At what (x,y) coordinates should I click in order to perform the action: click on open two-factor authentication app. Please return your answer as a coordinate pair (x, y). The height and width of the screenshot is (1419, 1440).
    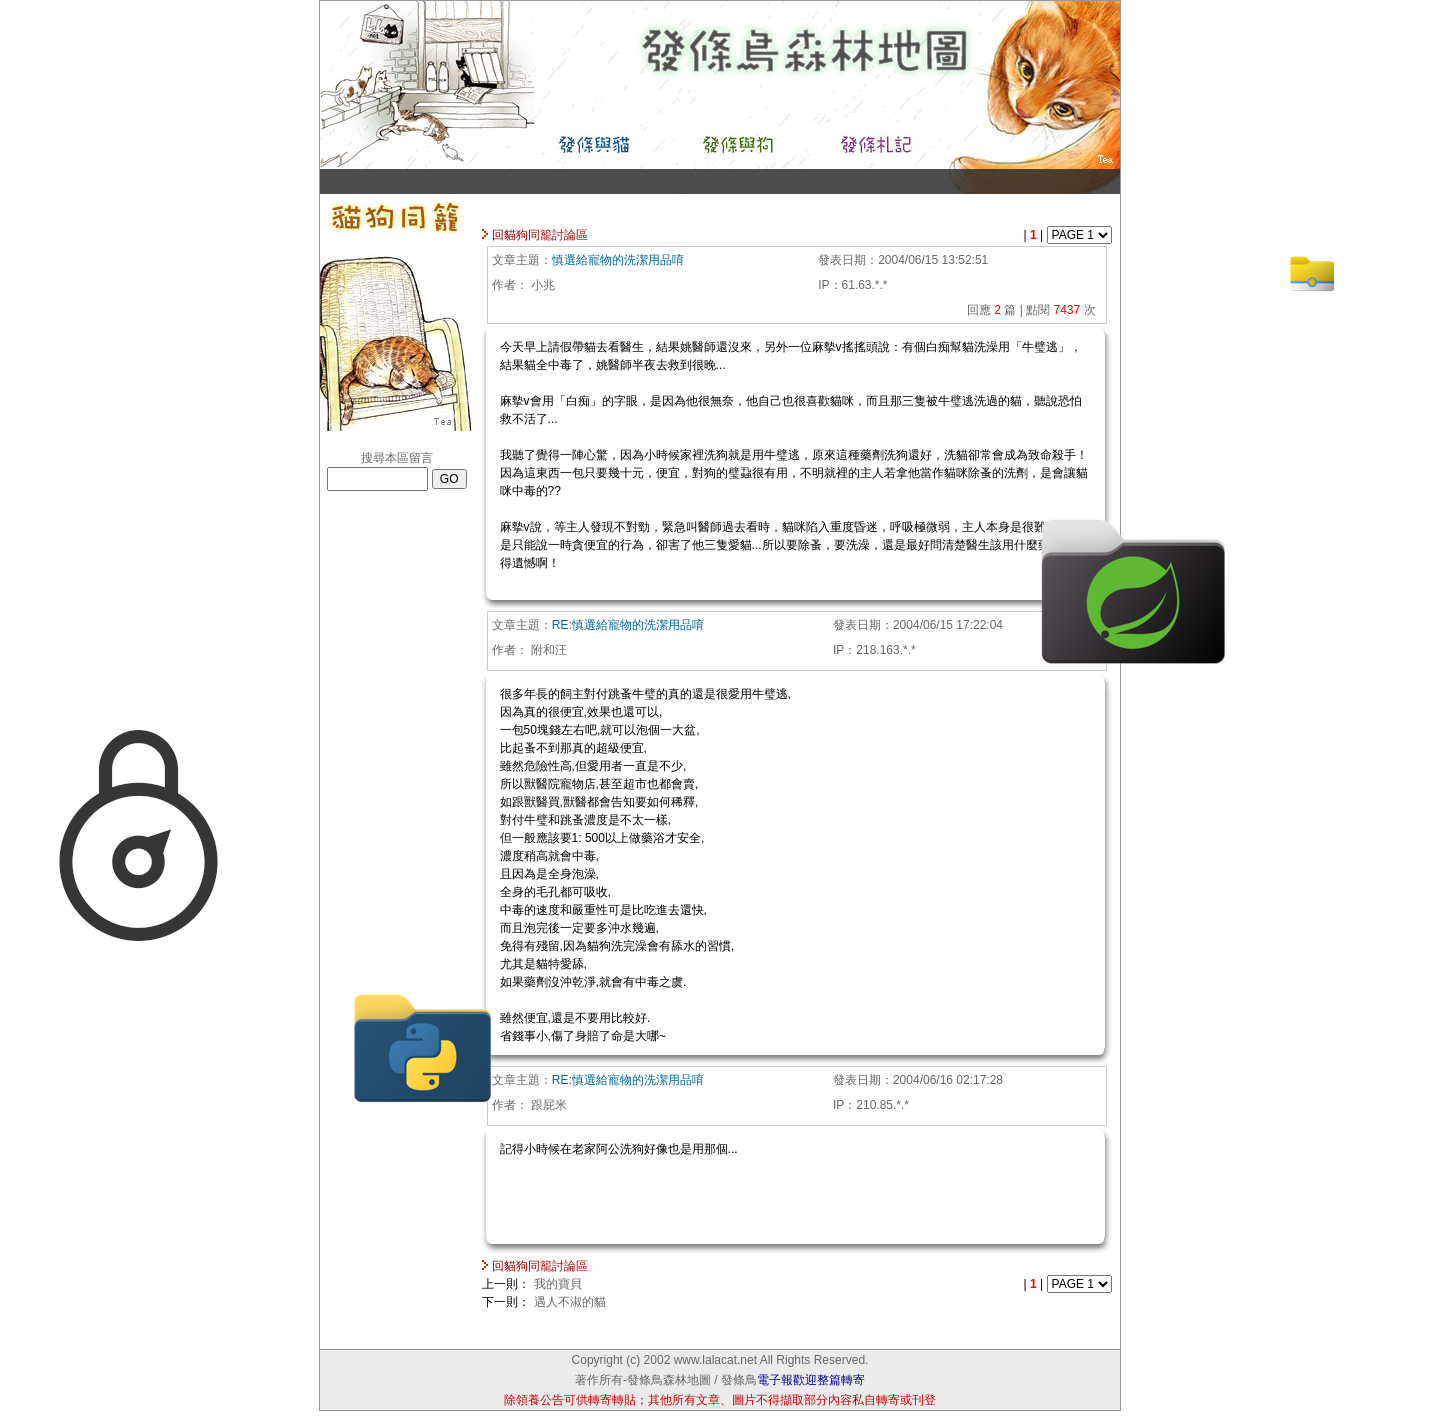
    Looking at the image, I should click on (138, 835).